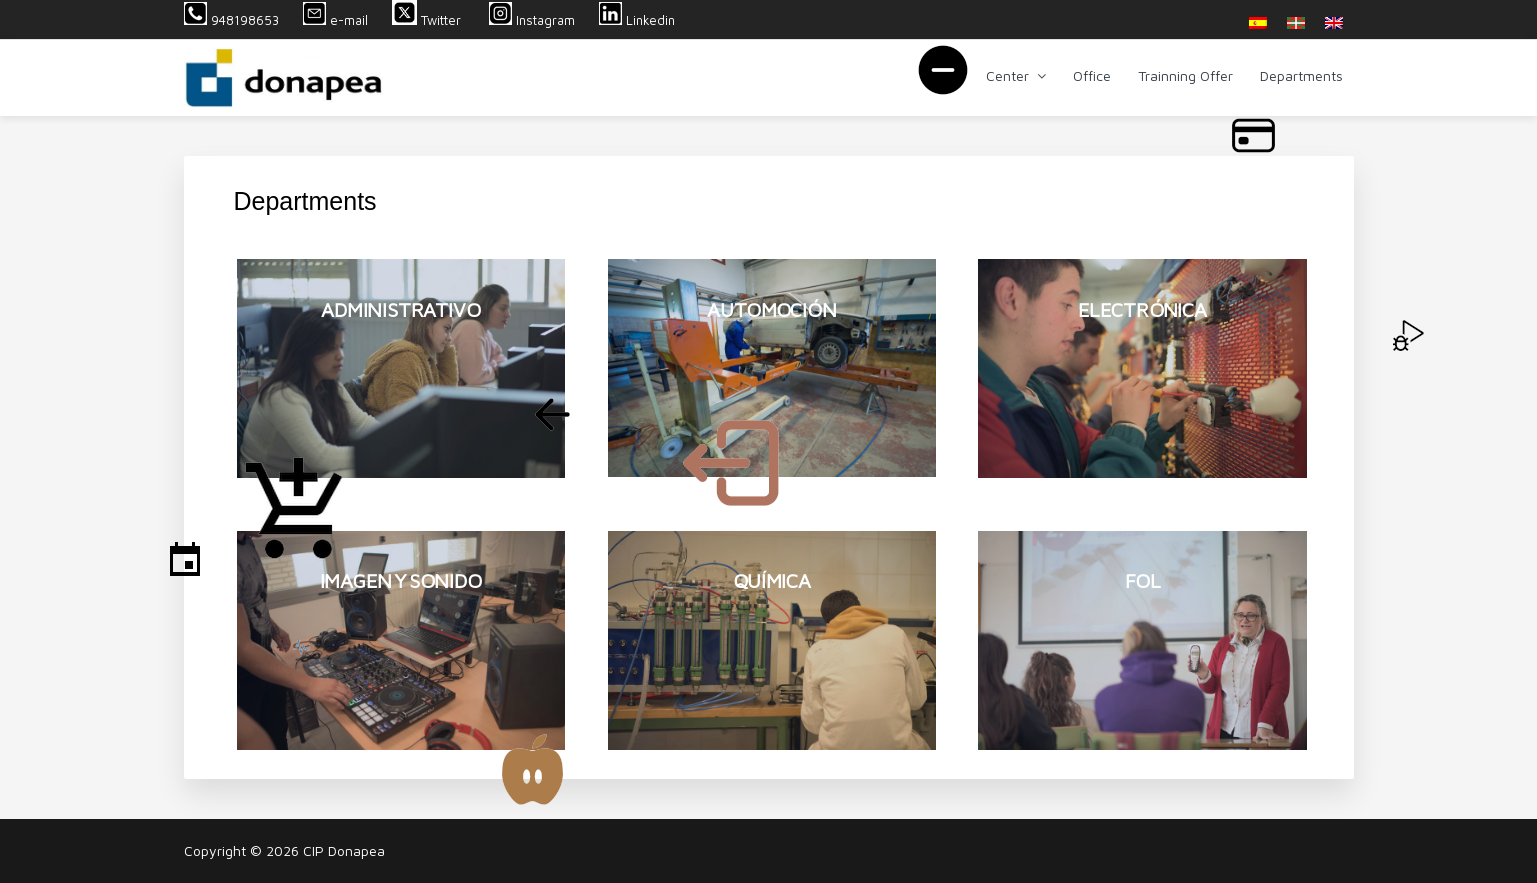 This screenshot has height=883, width=1537. Describe the element at coordinates (532, 769) in the screenshot. I see `access nutrition information` at that location.